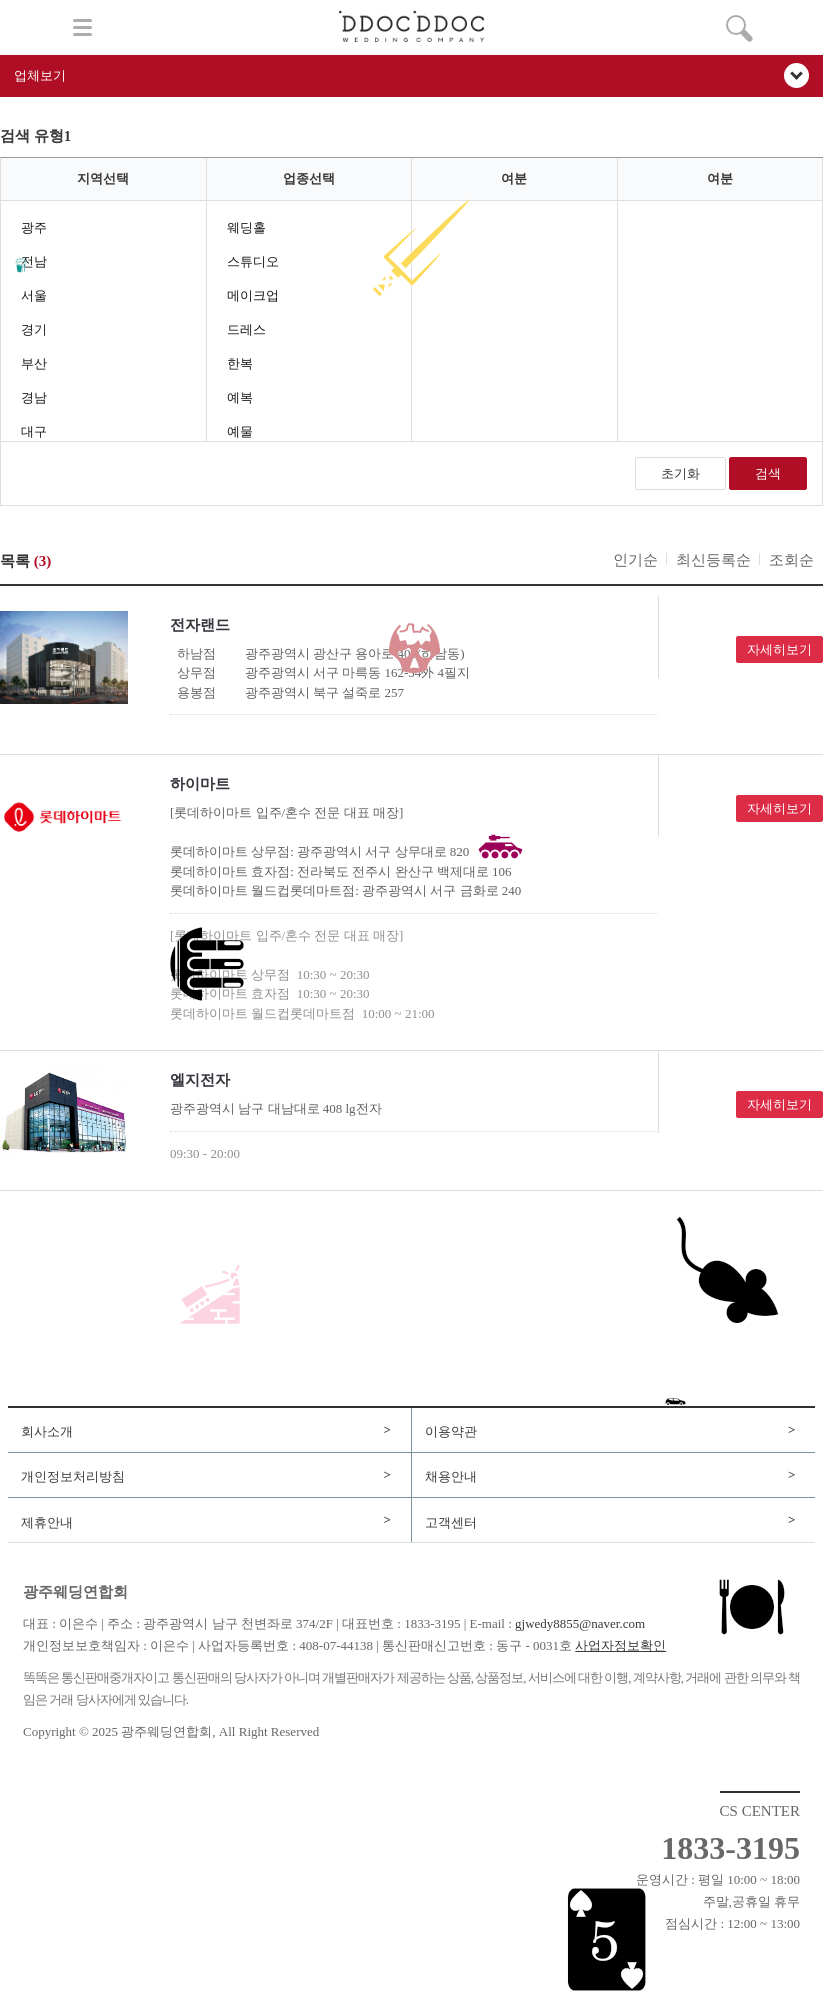  Describe the element at coordinates (207, 964) in the screenshot. I see `grab or drag interaction gesture` at that location.